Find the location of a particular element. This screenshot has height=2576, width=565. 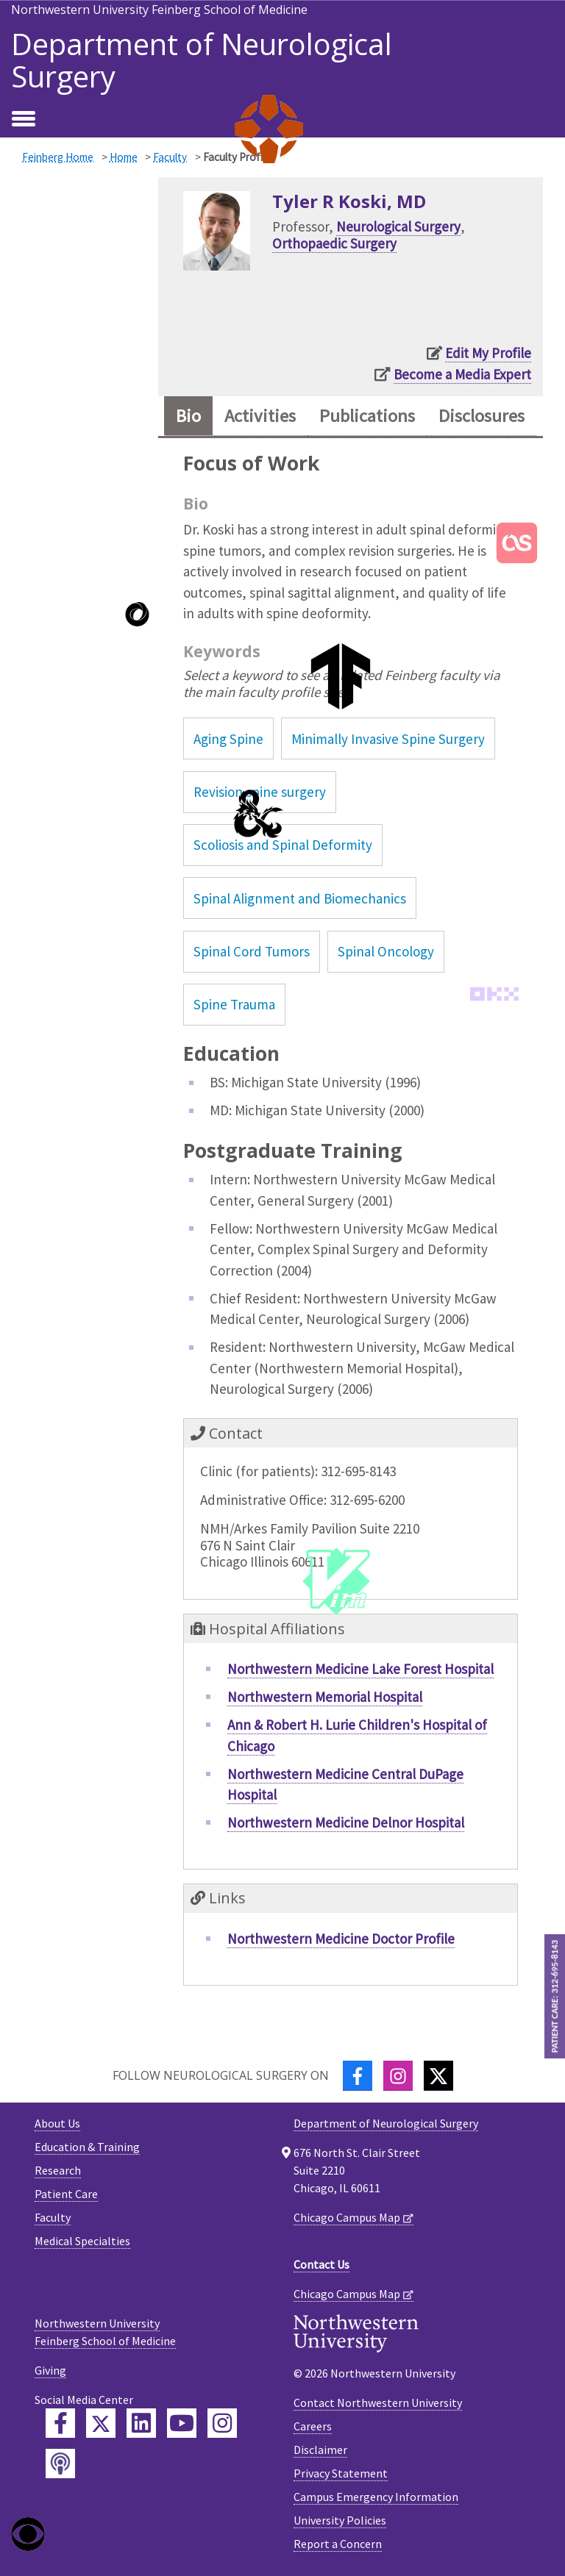

open Last.fm profile or music scrobbling is located at coordinates (516, 543).